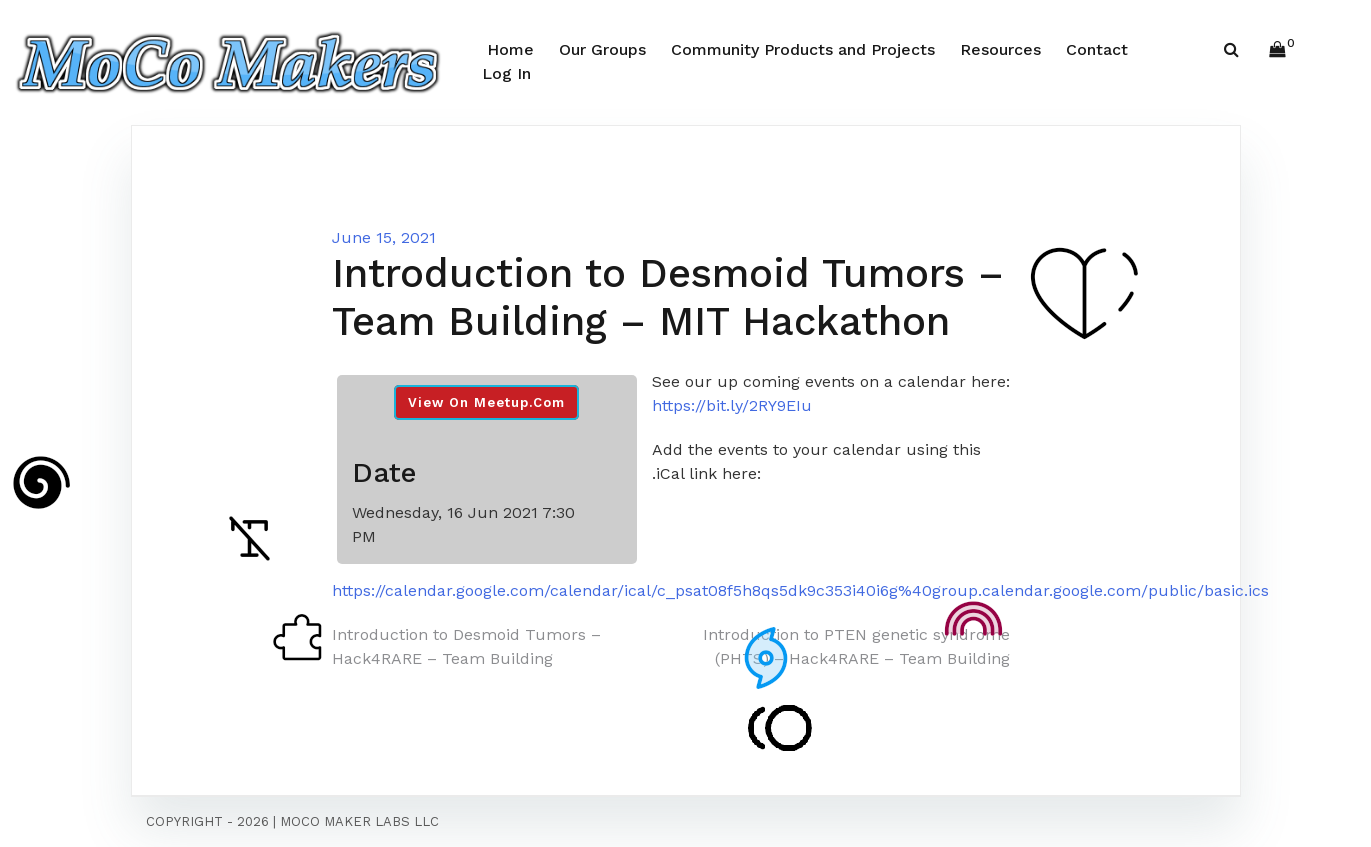 This screenshot has height=847, width=1371. Describe the element at coordinates (780, 728) in the screenshot. I see `view toll or payment information` at that location.